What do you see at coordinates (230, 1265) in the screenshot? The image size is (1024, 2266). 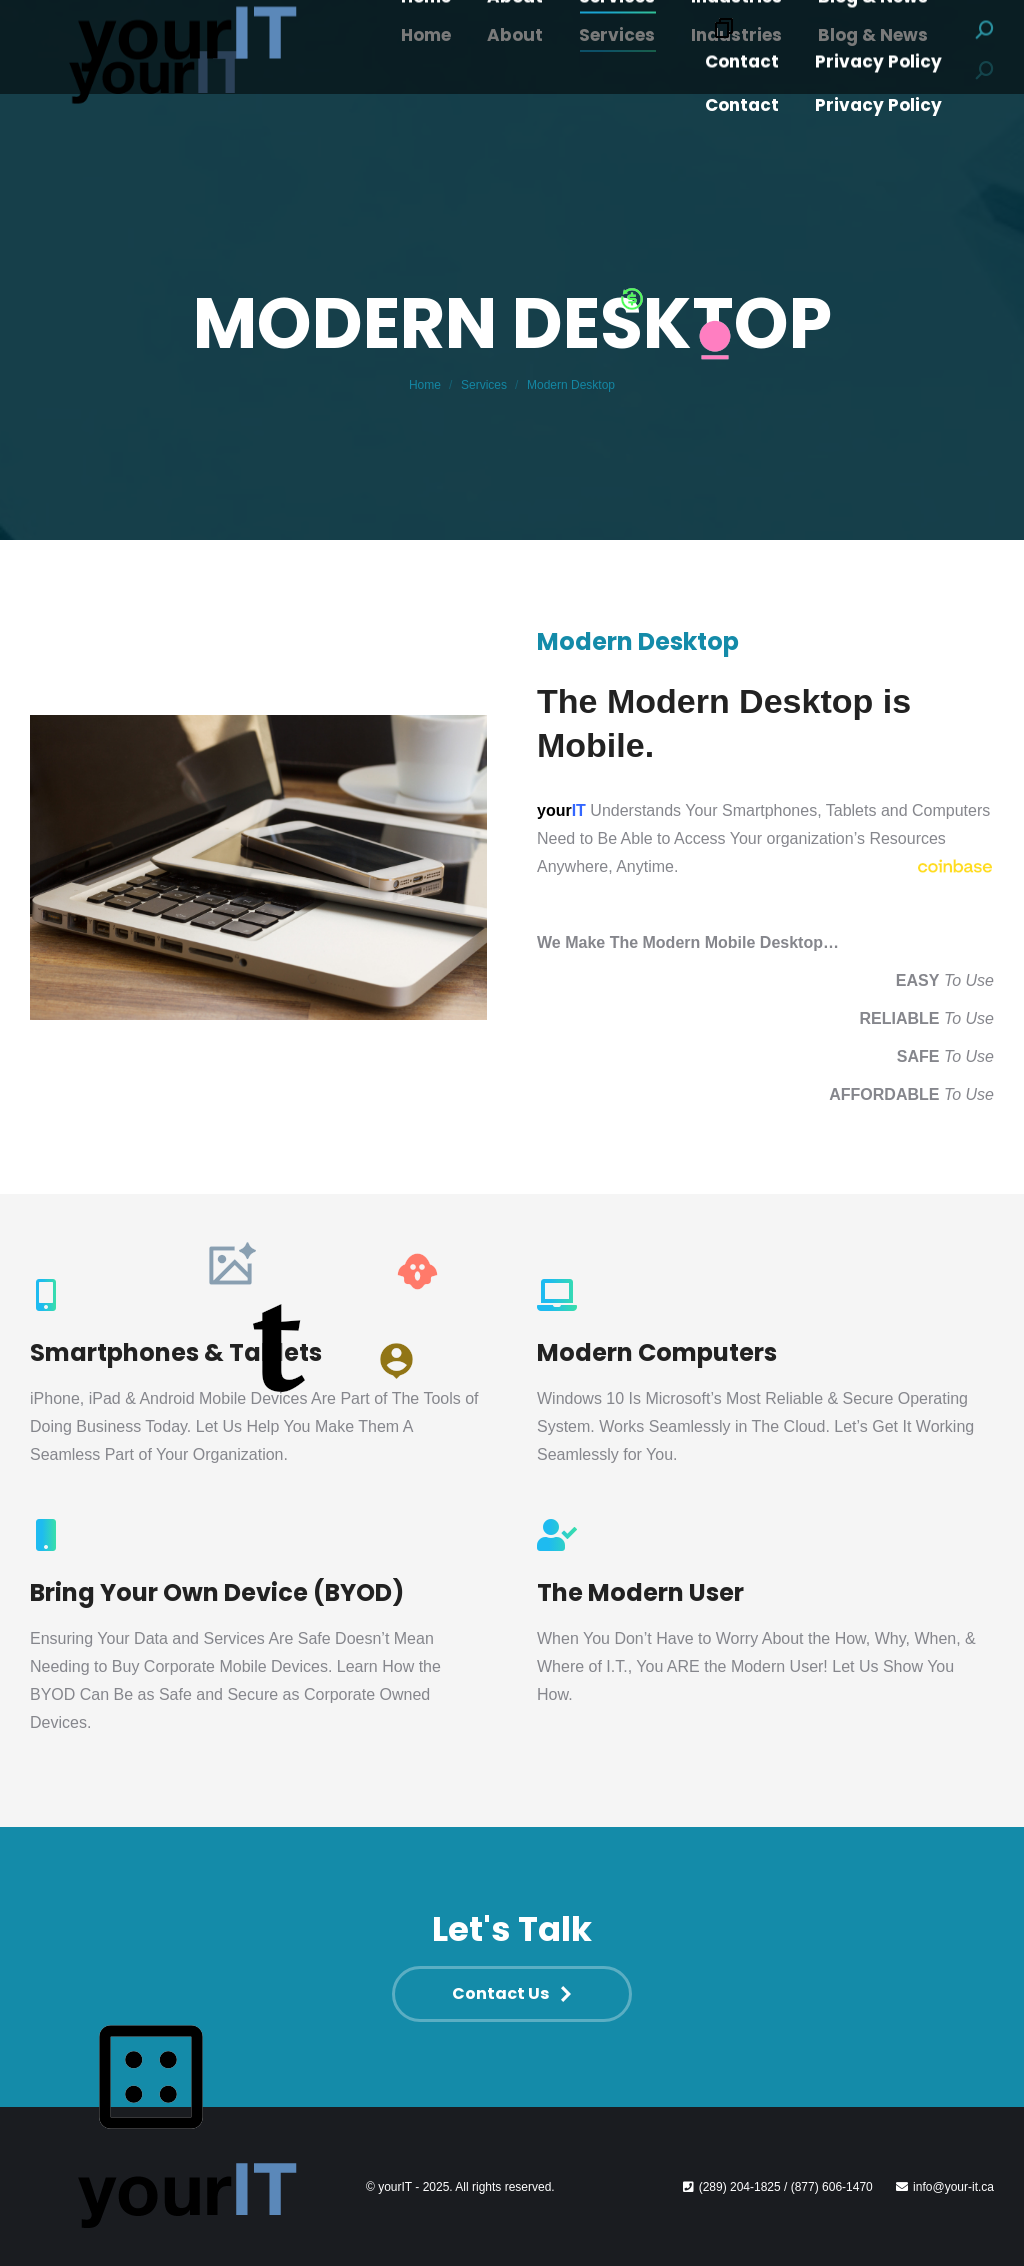 I see `generate or enhance an image using AI` at bounding box center [230, 1265].